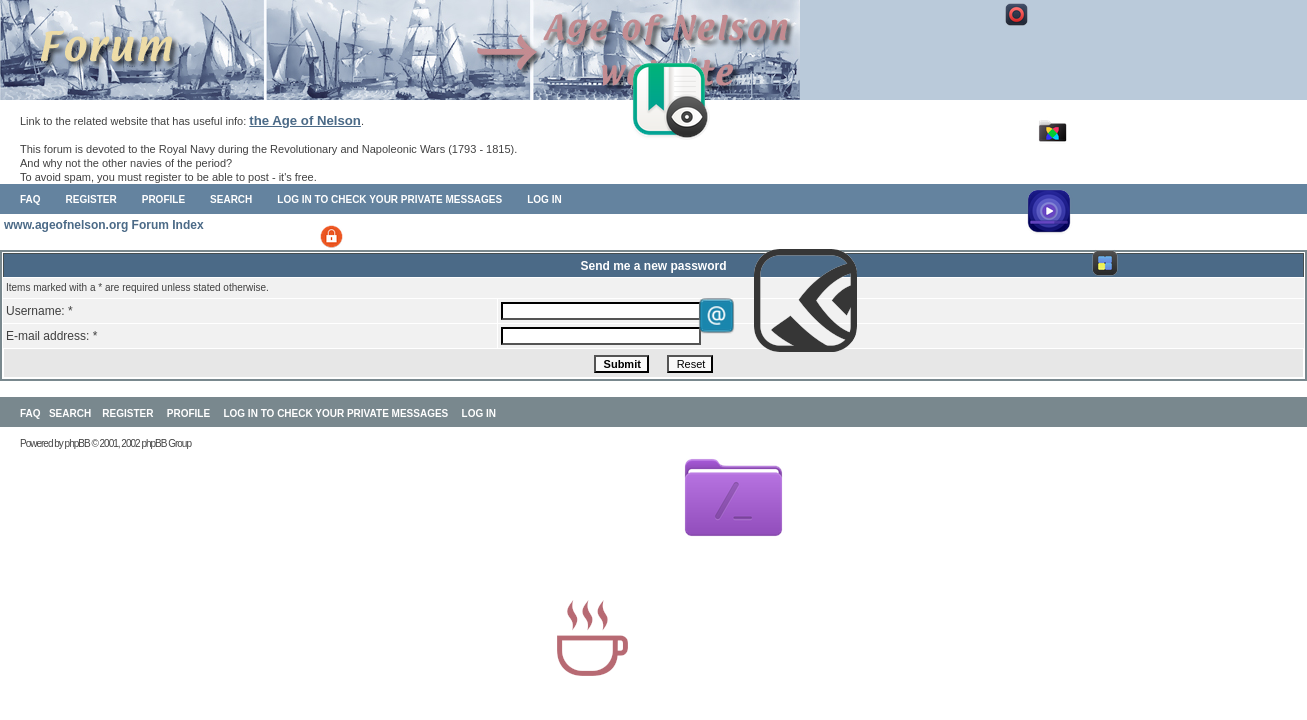  I want to click on manage account credentials and login settings, so click(716, 315).